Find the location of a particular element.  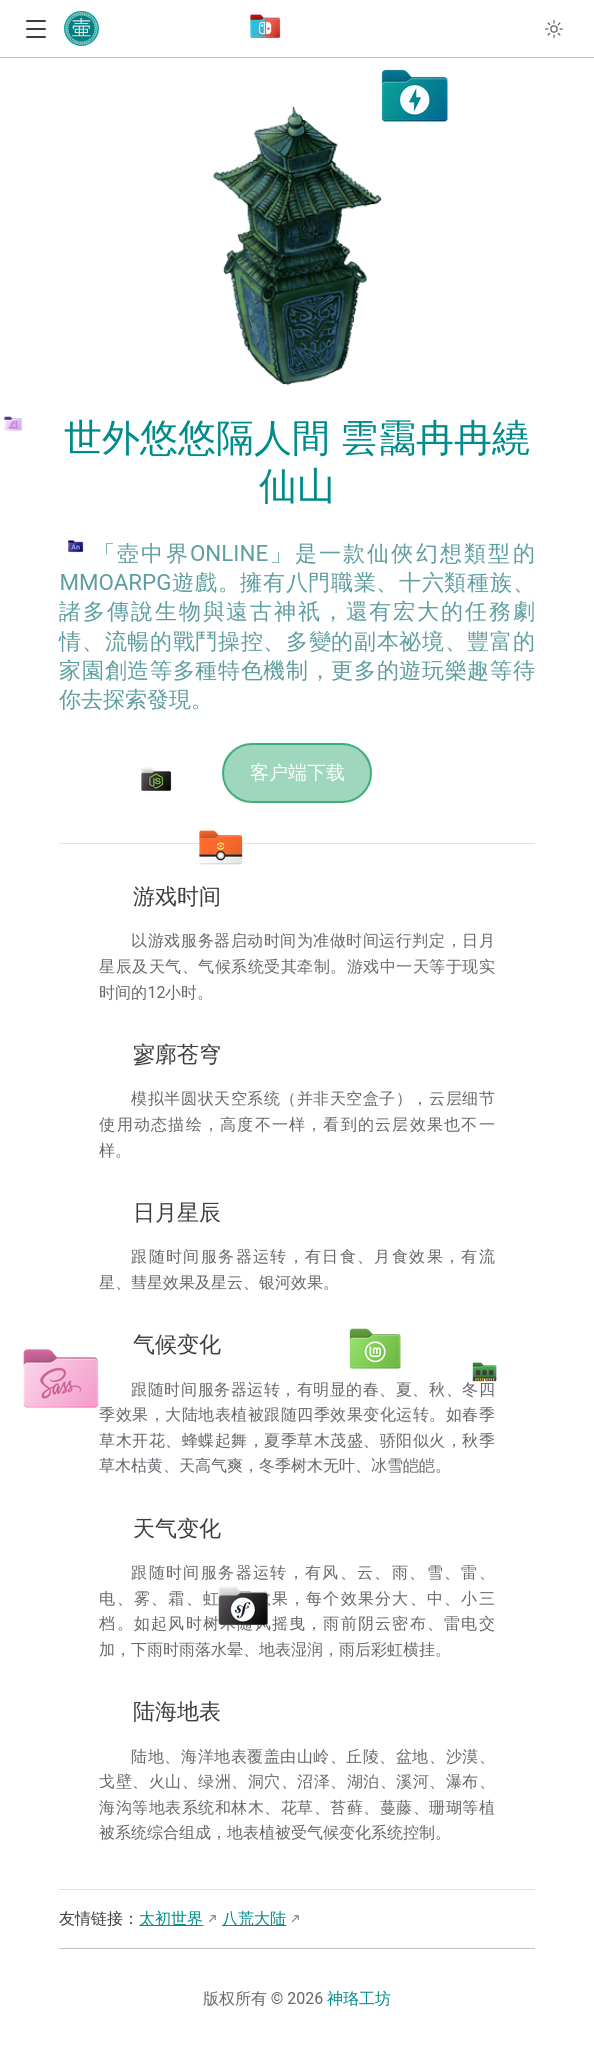

open linux mint system folder is located at coordinates (375, 1350).